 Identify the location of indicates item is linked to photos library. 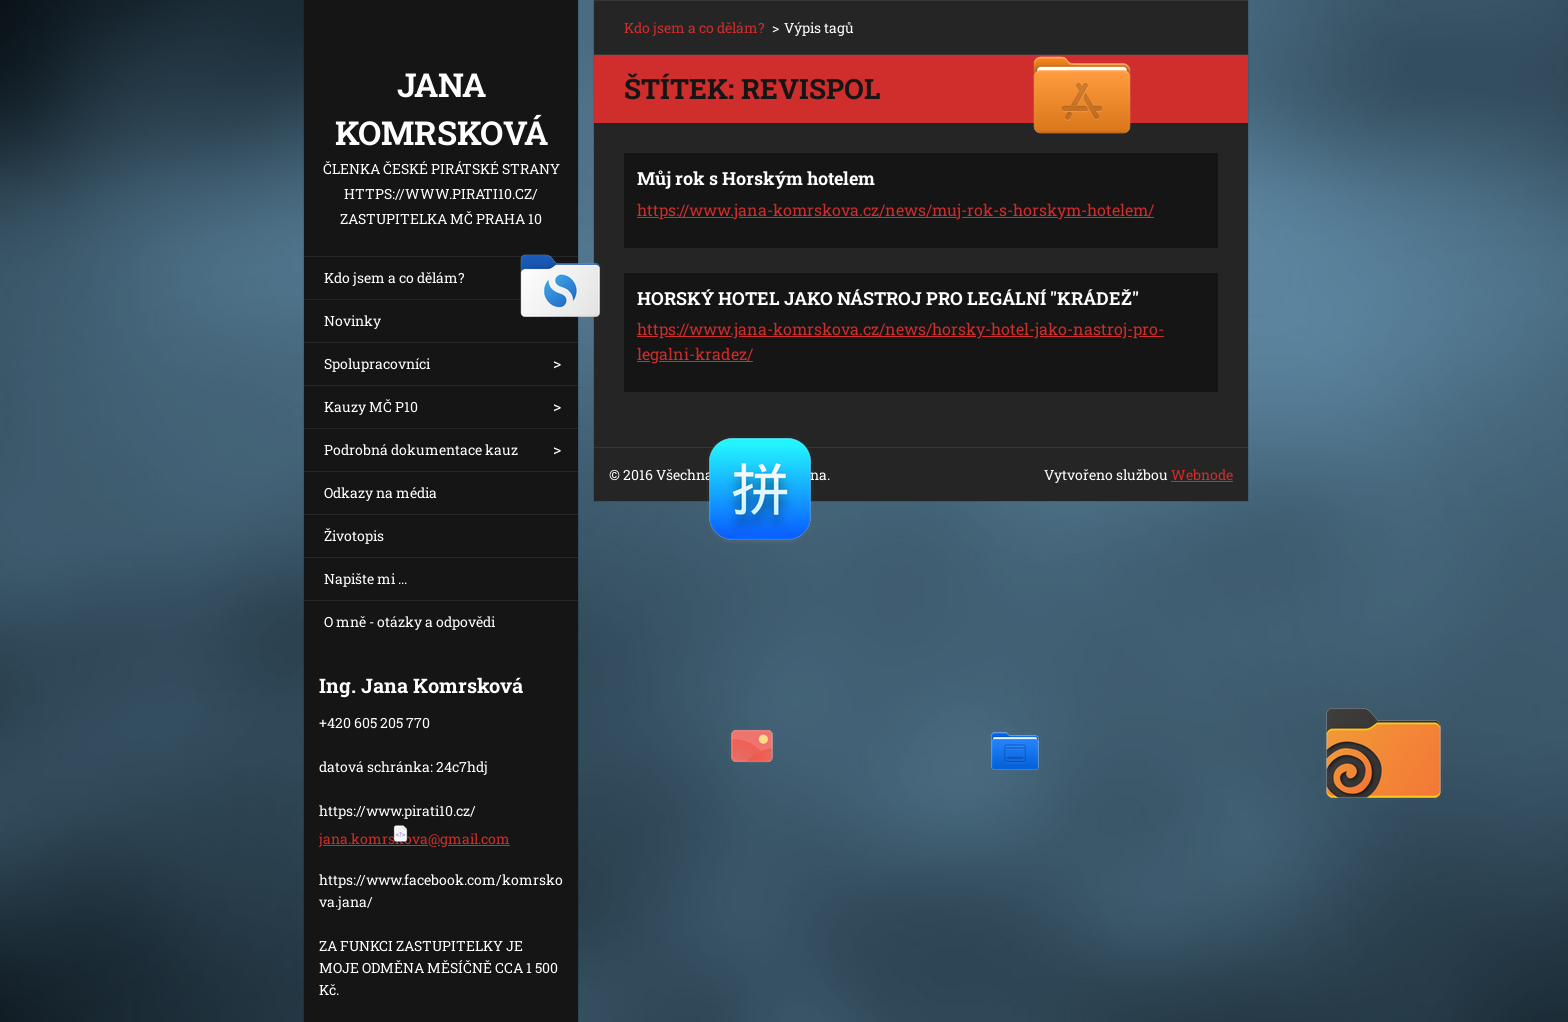
(752, 746).